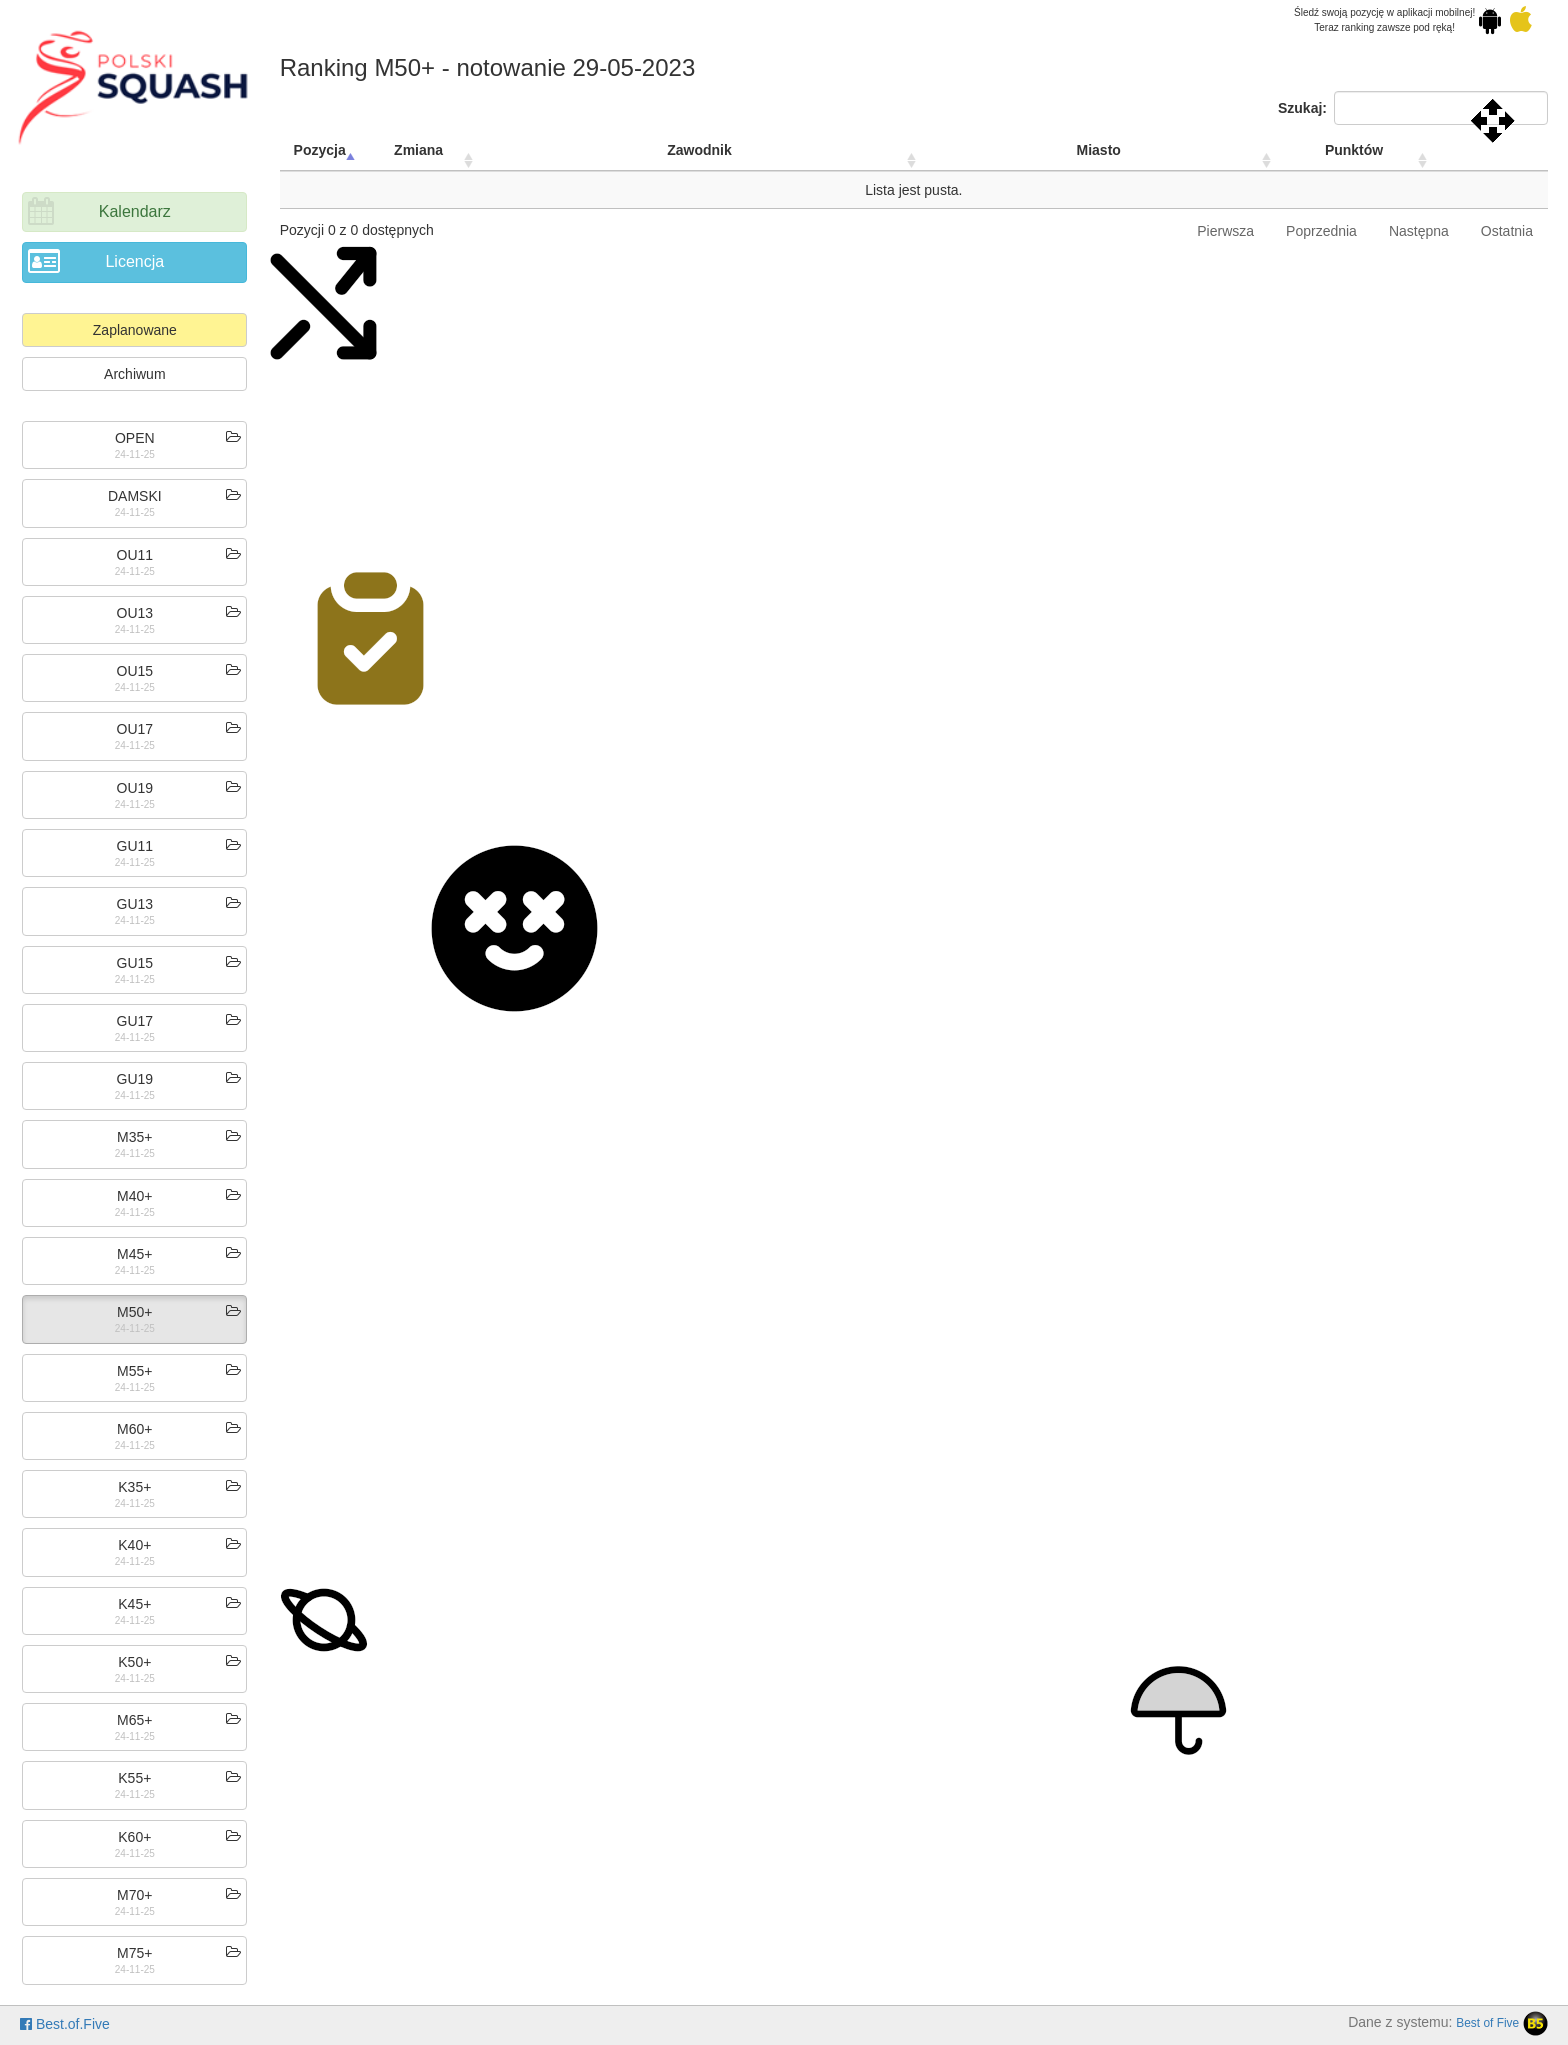 This screenshot has height=2045, width=1568. Describe the element at coordinates (1493, 121) in the screenshot. I see `move or drag this element freely` at that location.